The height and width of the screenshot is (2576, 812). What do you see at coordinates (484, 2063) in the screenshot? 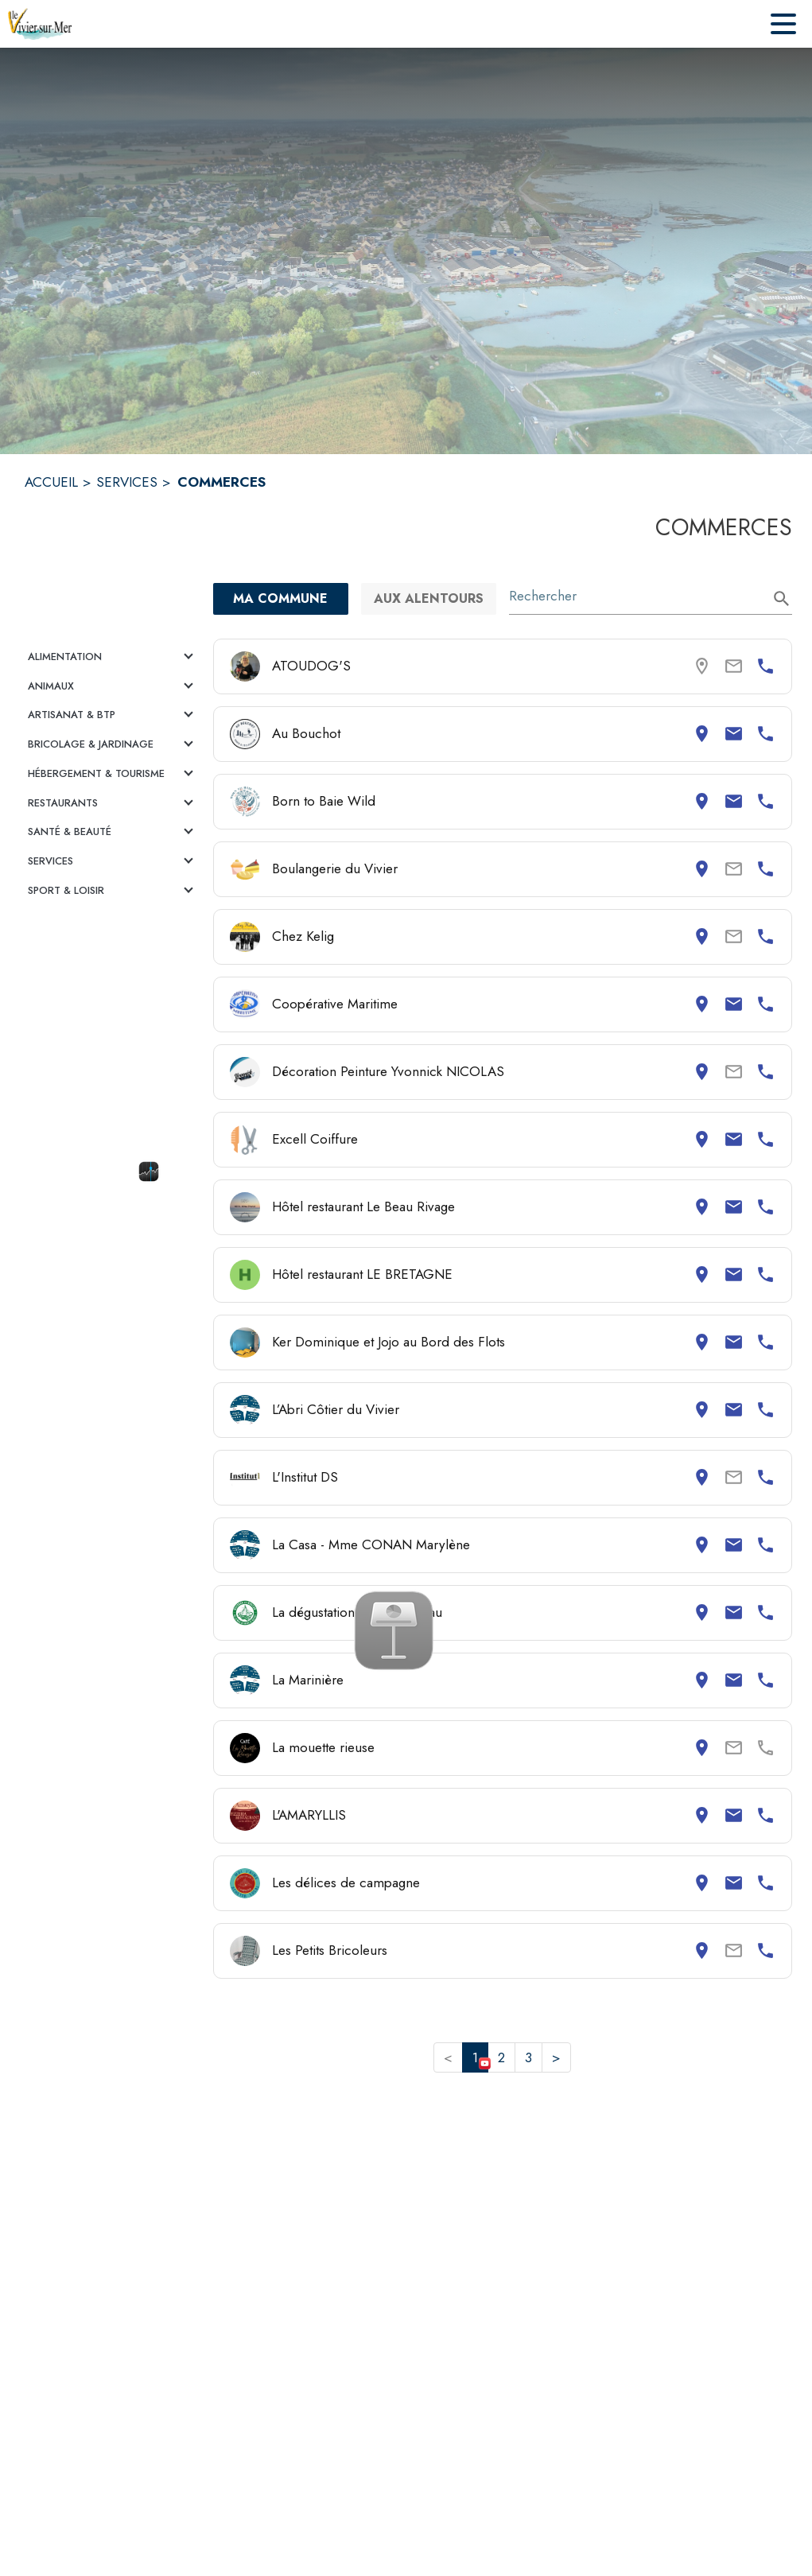
I see `open the YouTube app` at bounding box center [484, 2063].